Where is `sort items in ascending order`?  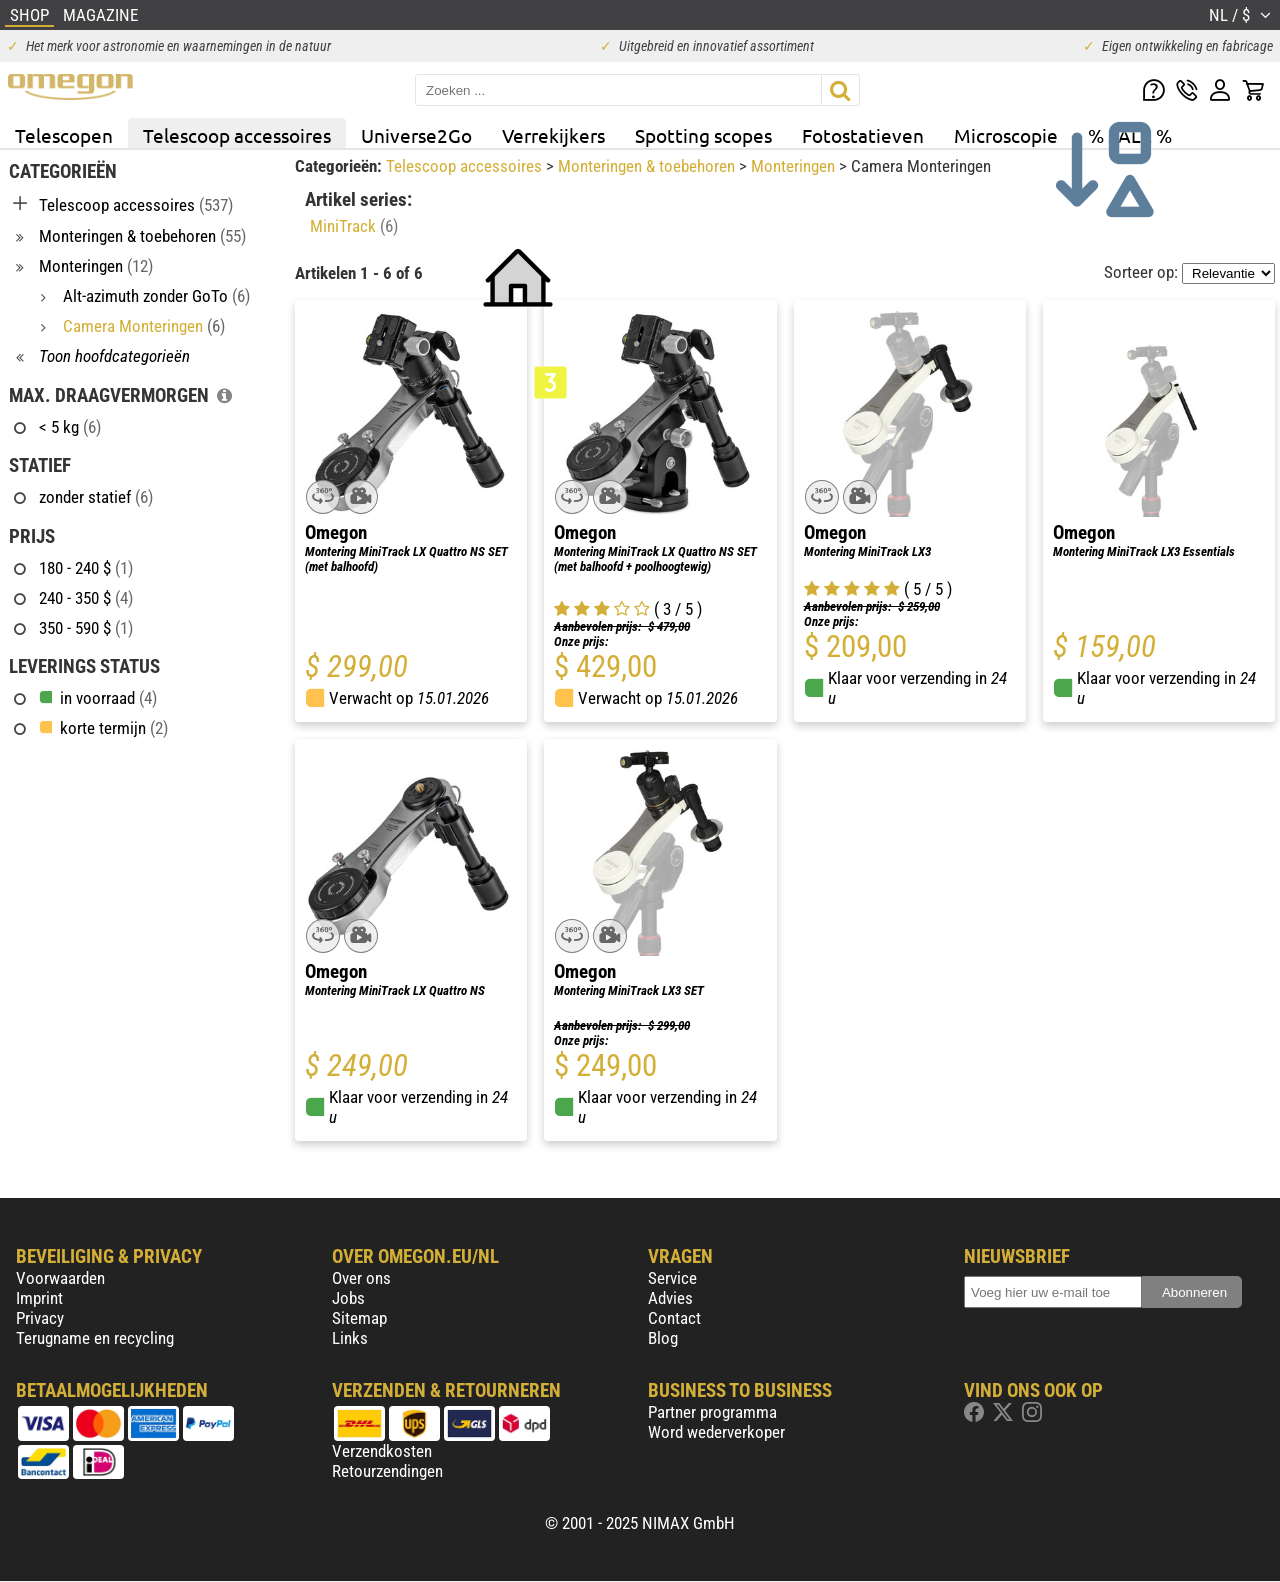 sort items in ascending order is located at coordinates (1103, 169).